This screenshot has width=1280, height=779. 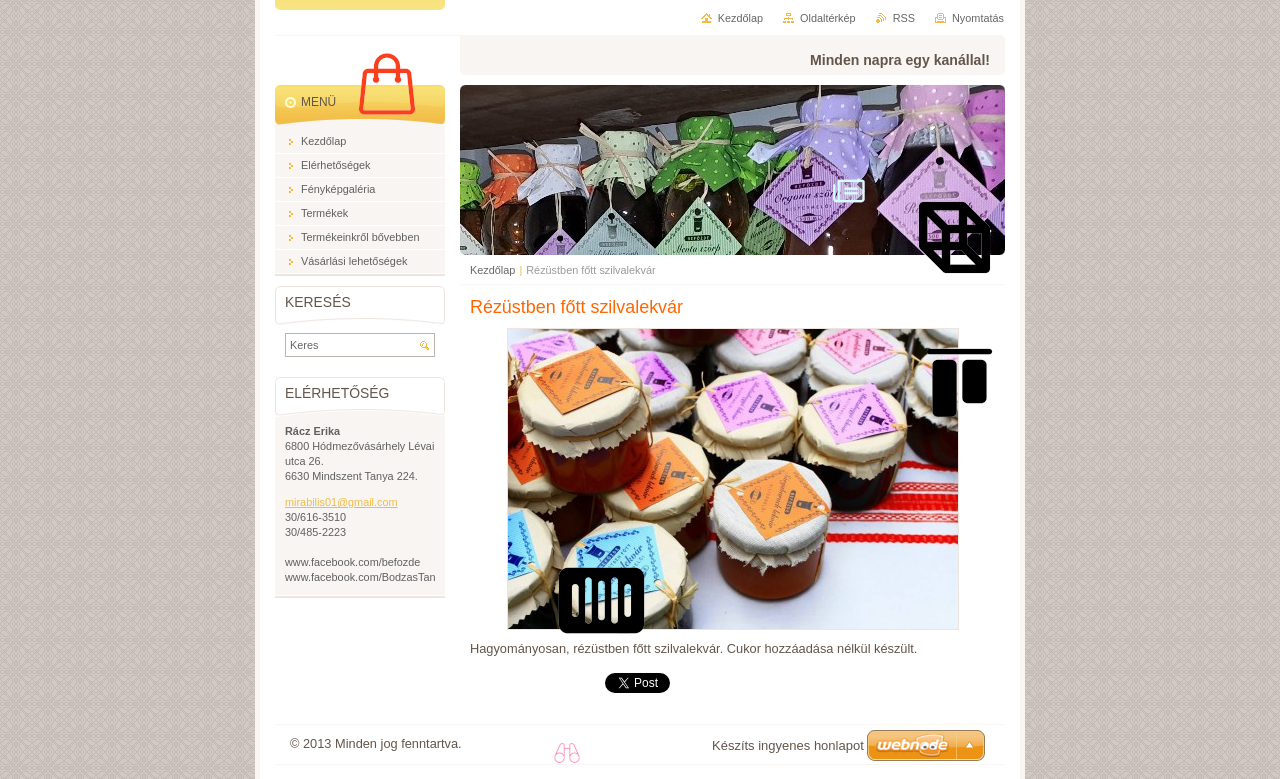 I want to click on align selected elements to the top, so click(x=959, y=381).